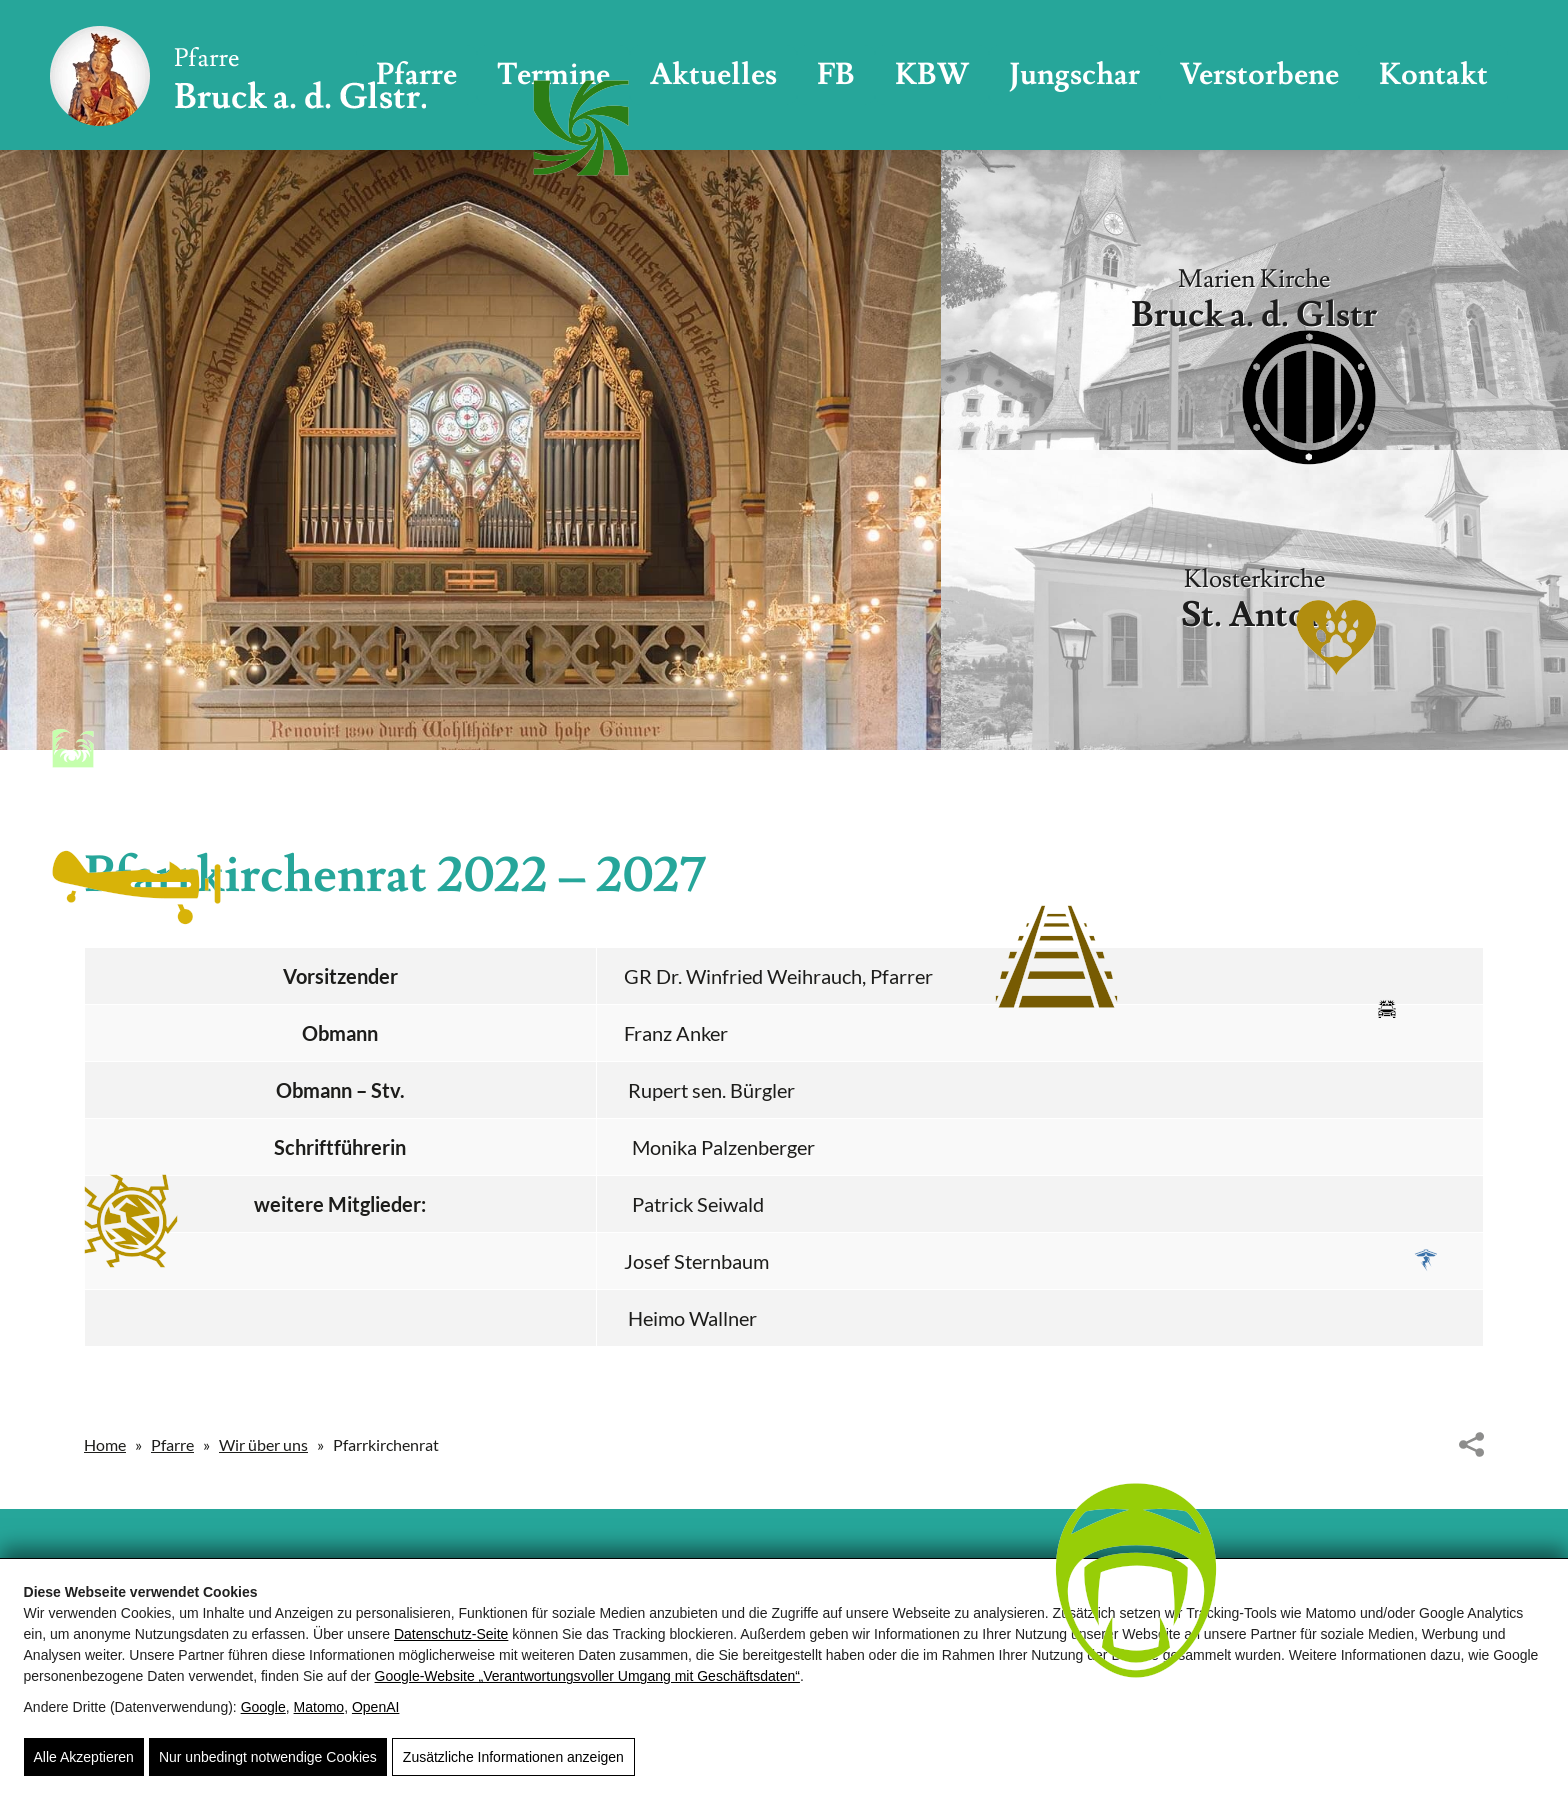  I want to click on access train or railway transportation options, so click(1056, 948).